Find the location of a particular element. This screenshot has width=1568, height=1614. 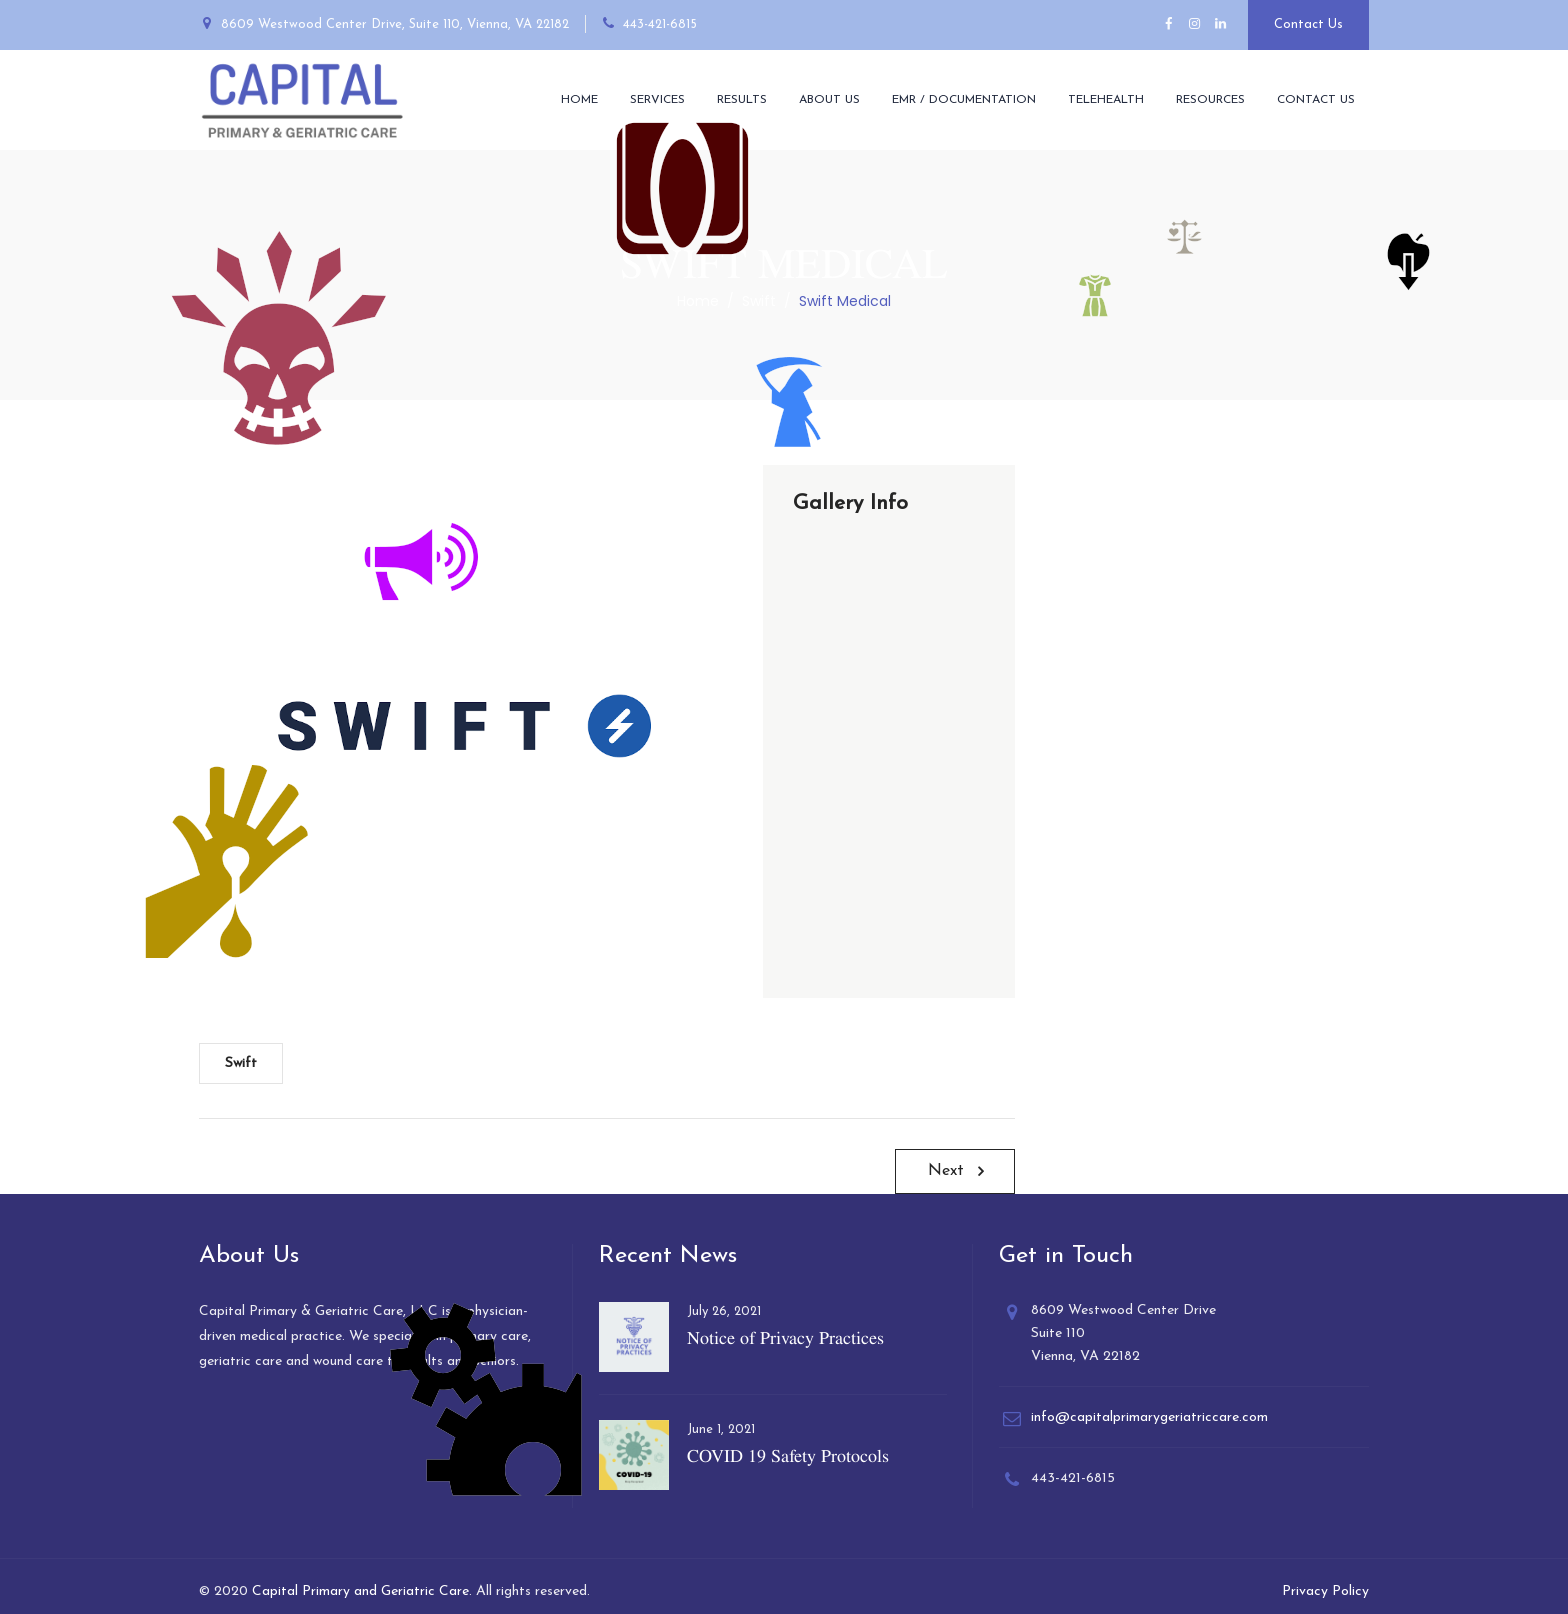

make an announcement or broadcast is located at coordinates (419, 557).